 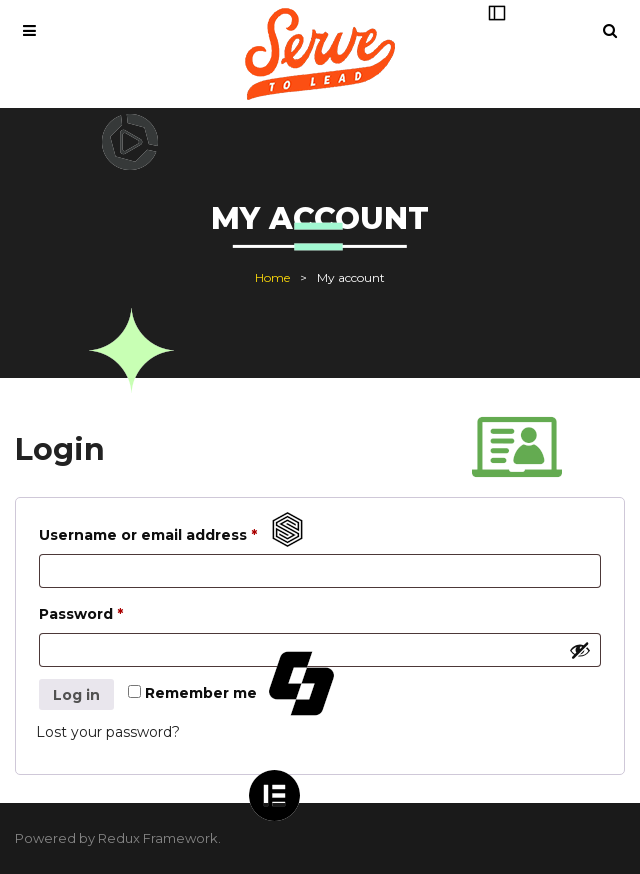 I want to click on indicates equality or balance between values, so click(x=318, y=236).